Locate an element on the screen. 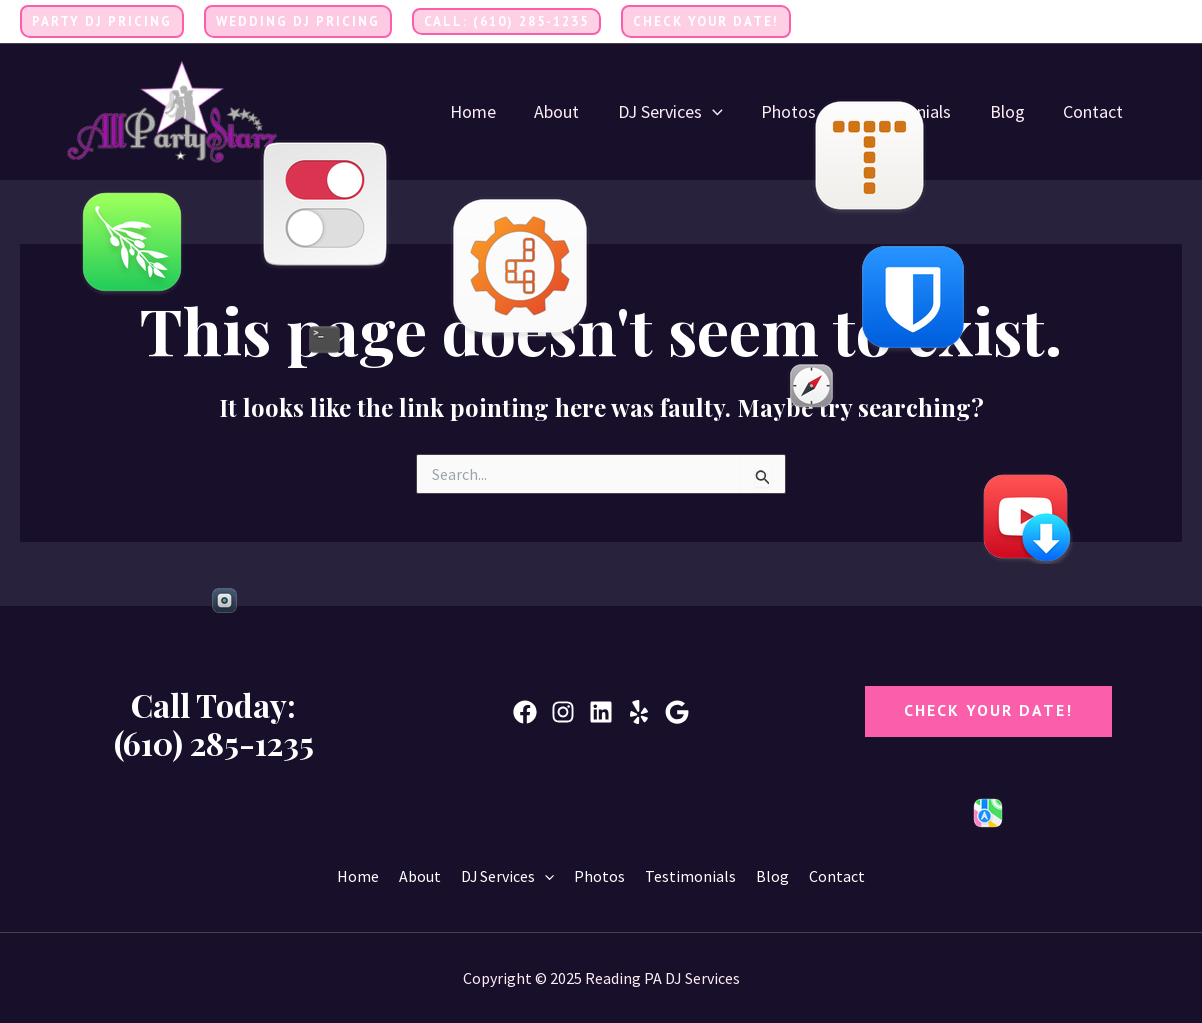 This screenshot has height=1023, width=1202. open bitwarden password manager is located at coordinates (913, 297).